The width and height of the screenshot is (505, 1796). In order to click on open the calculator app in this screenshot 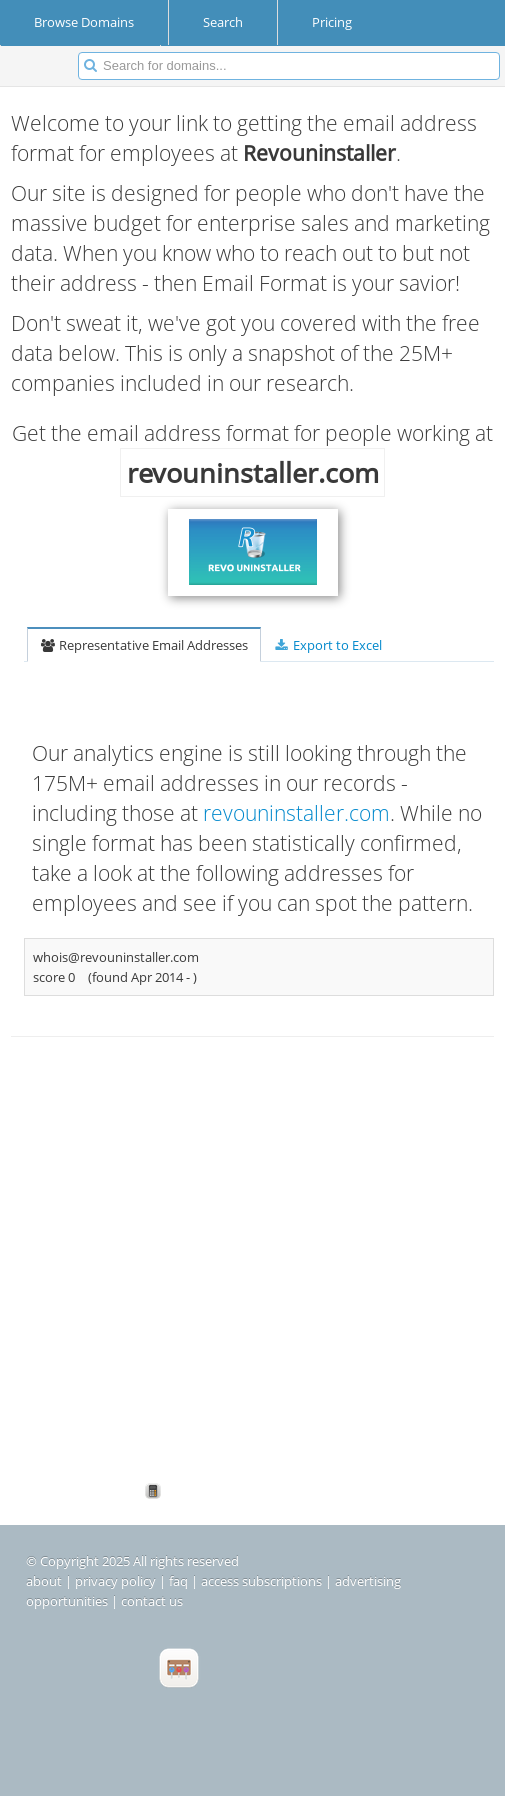, I will do `click(153, 1491)`.